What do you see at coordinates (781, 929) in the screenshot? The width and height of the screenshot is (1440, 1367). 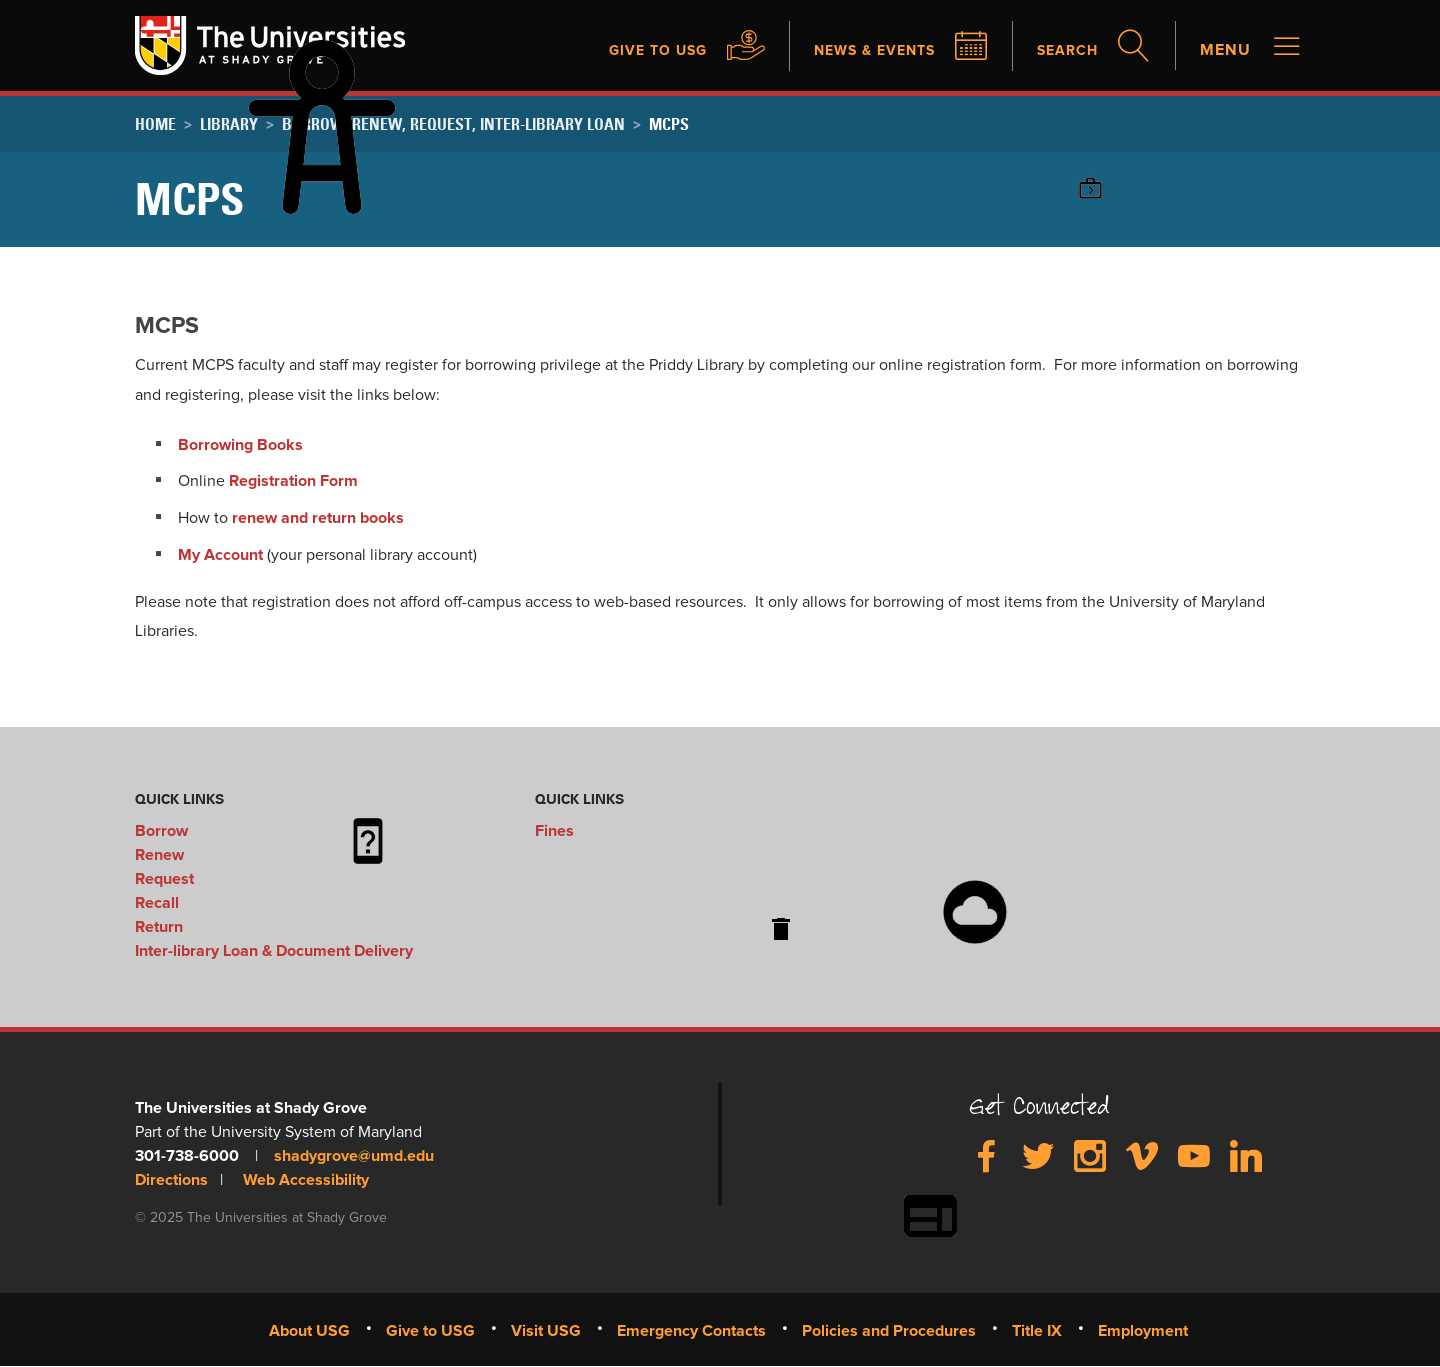 I see `delete selected item` at bounding box center [781, 929].